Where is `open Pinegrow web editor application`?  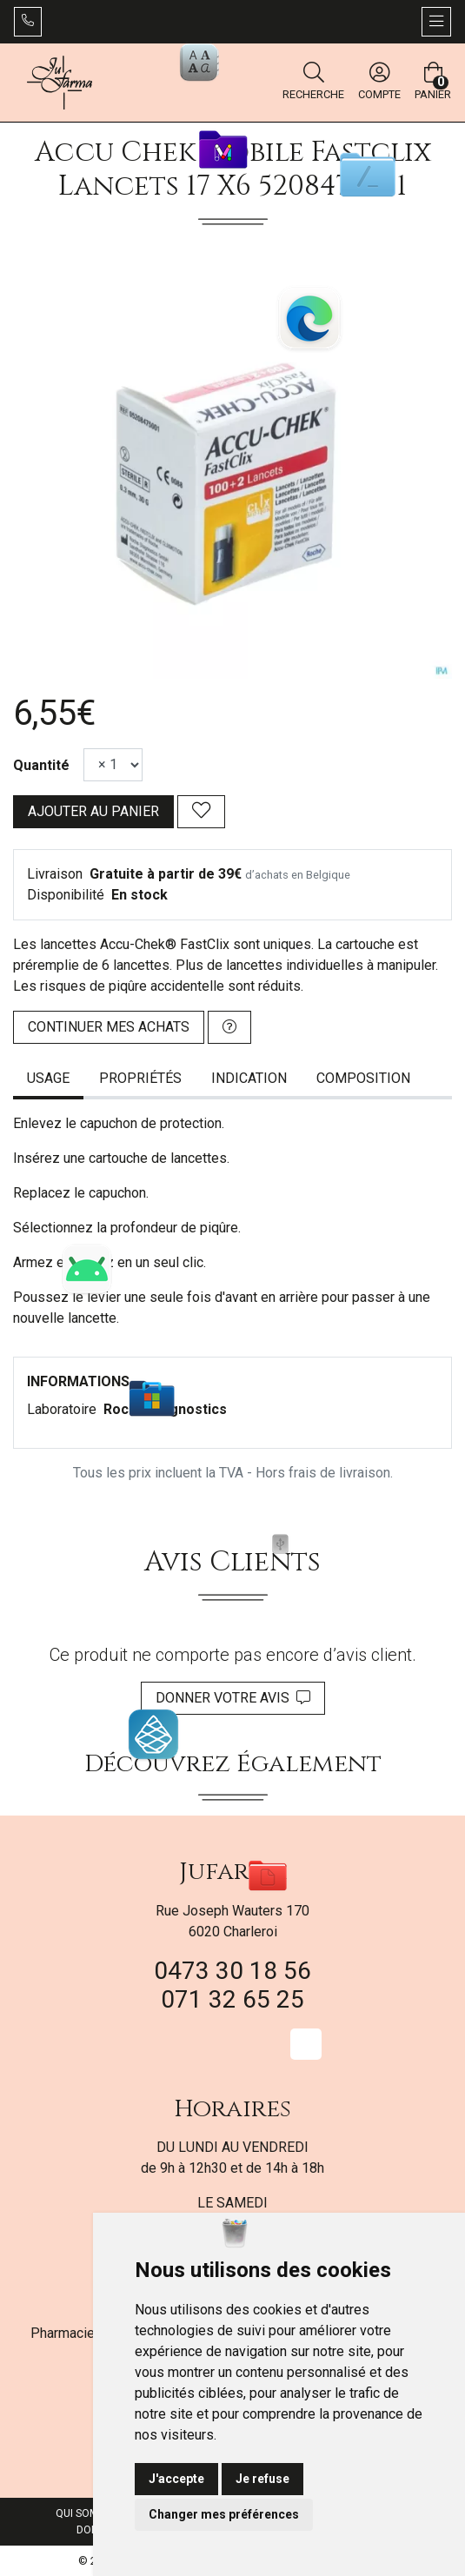
open Pinegrow web editor application is located at coordinates (153, 1734).